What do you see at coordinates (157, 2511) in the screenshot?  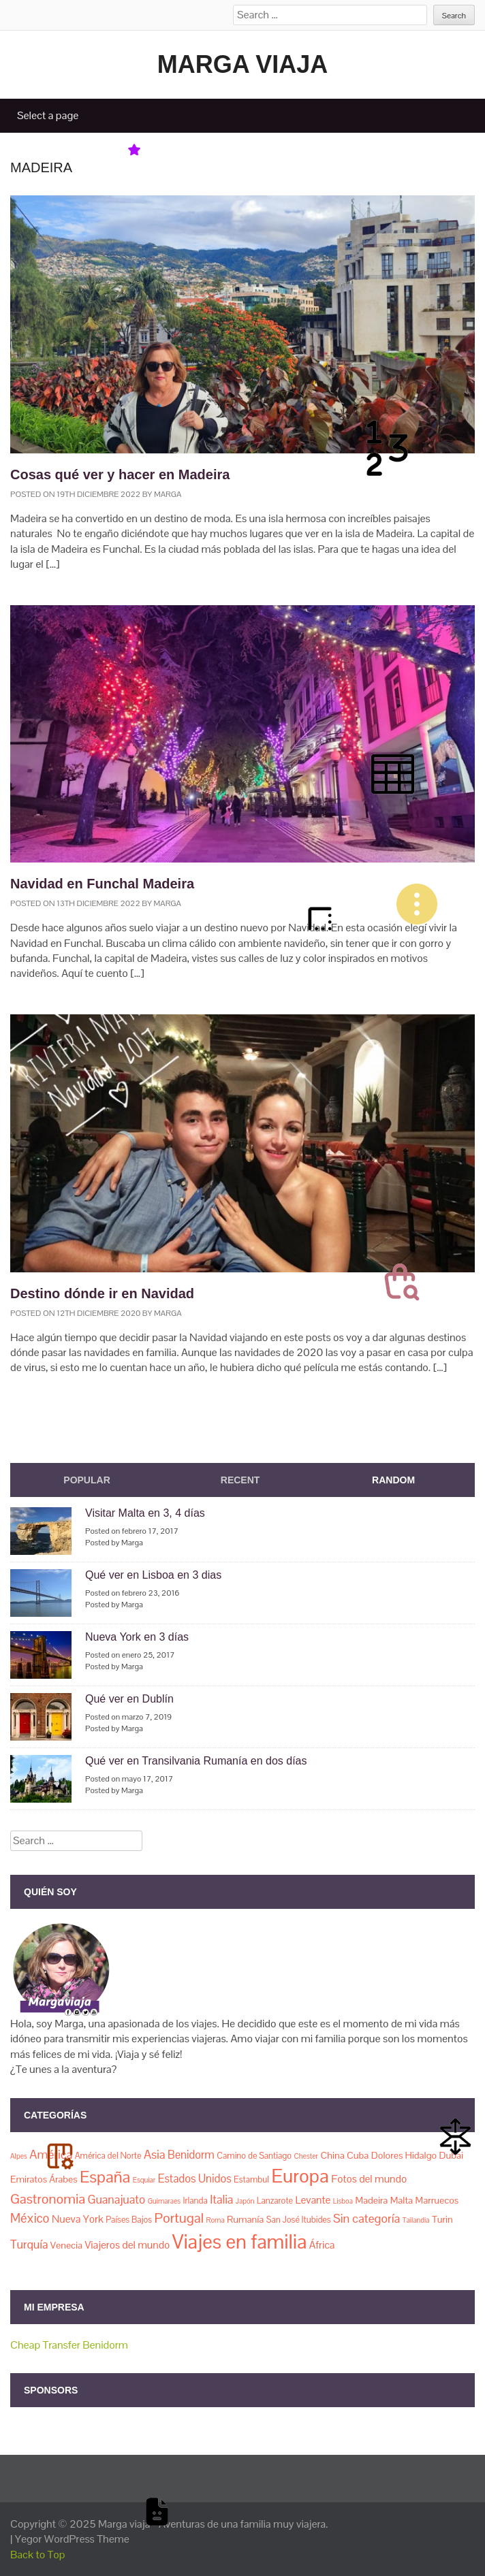 I see `file with neutral or pending status` at bounding box center [157, 2511].